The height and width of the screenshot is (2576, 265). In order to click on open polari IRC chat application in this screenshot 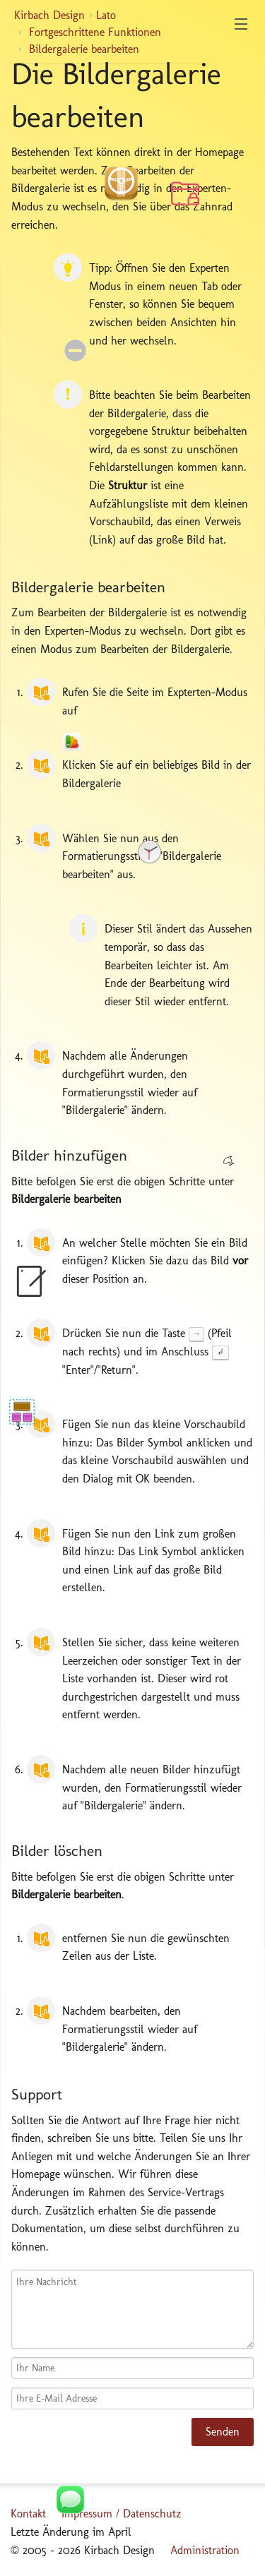, I will do `click(70, 2499)`.